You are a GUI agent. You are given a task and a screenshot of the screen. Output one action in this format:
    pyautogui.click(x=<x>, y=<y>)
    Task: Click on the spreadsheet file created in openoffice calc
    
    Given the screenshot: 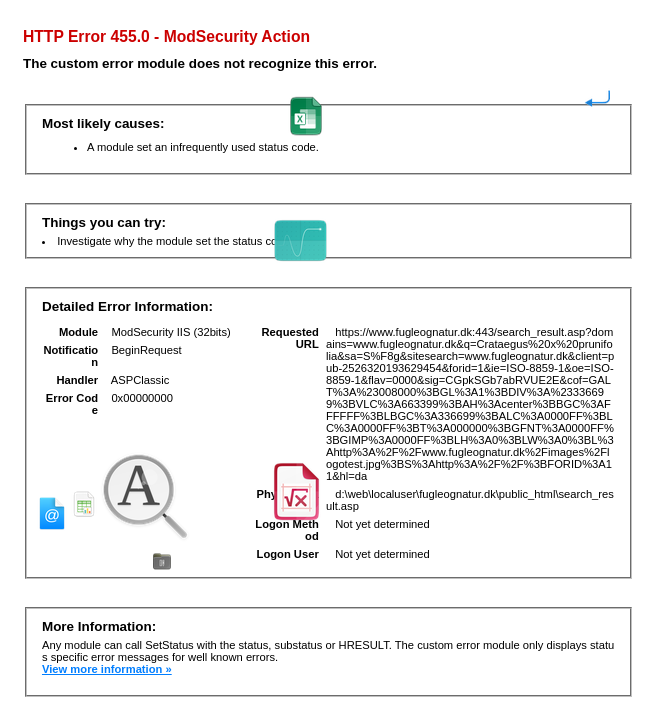 What is the action you would take?
    pyautogui.click(x=84, y=504)
    